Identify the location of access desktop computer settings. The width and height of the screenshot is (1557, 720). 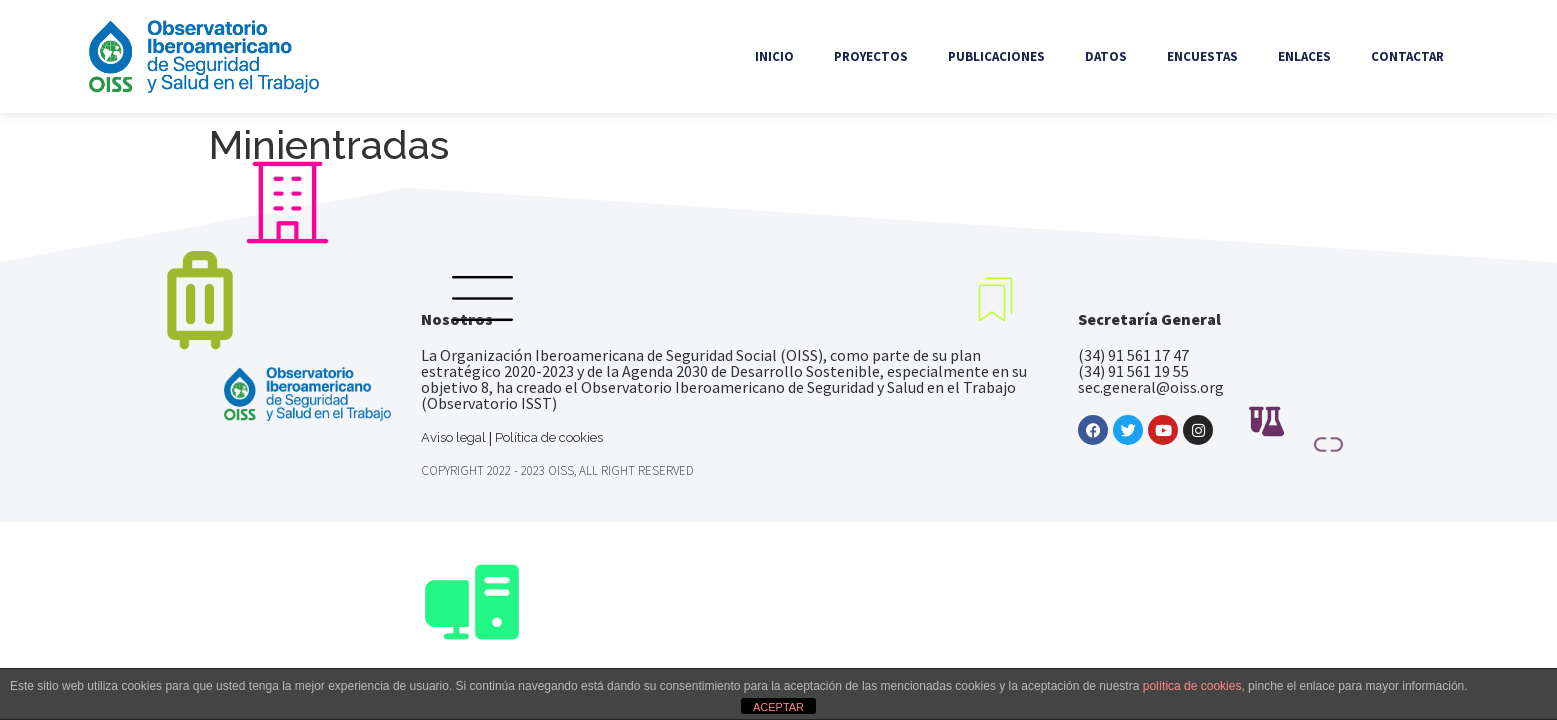
(472, 602).